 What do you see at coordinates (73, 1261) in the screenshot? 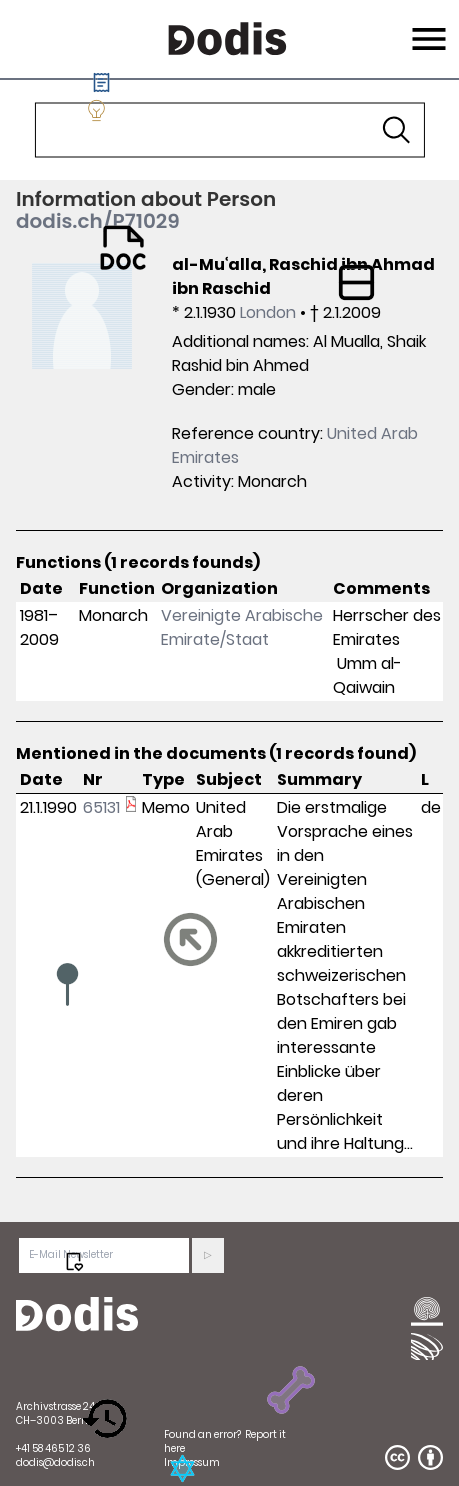
I see `add tablet to favorites` at bounding box center [73, 1261].